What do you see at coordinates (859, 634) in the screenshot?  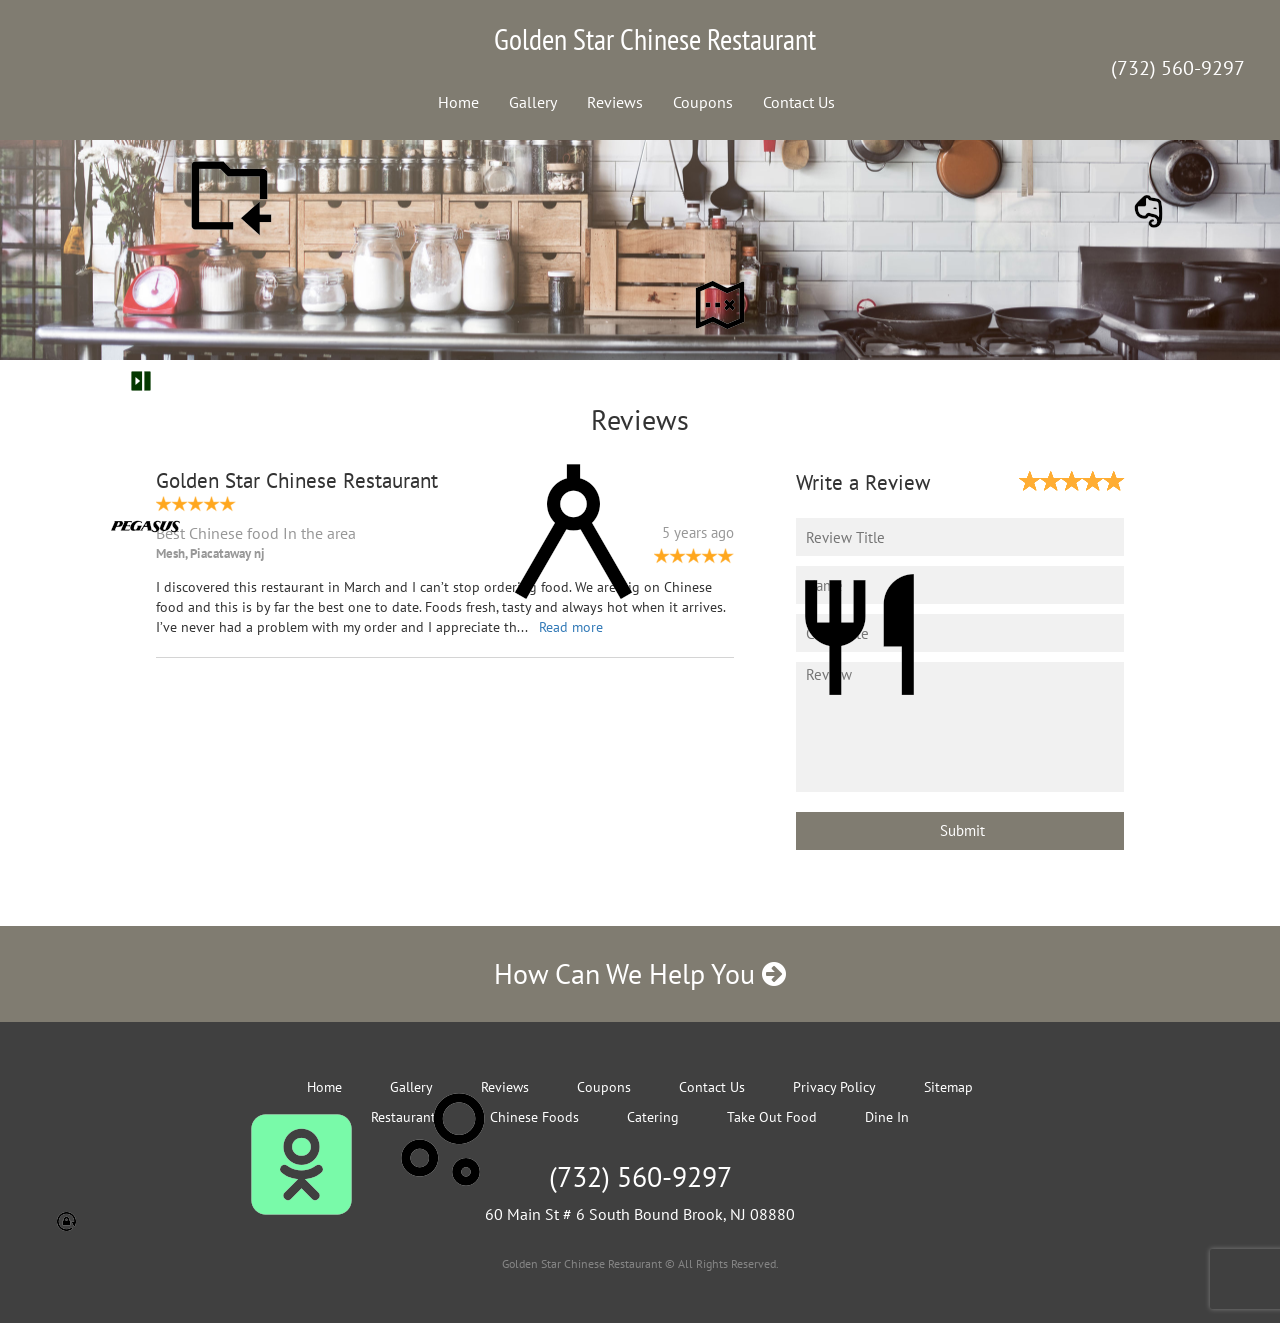 I see `find nearby restaurants` at bounding box center [859, 634].